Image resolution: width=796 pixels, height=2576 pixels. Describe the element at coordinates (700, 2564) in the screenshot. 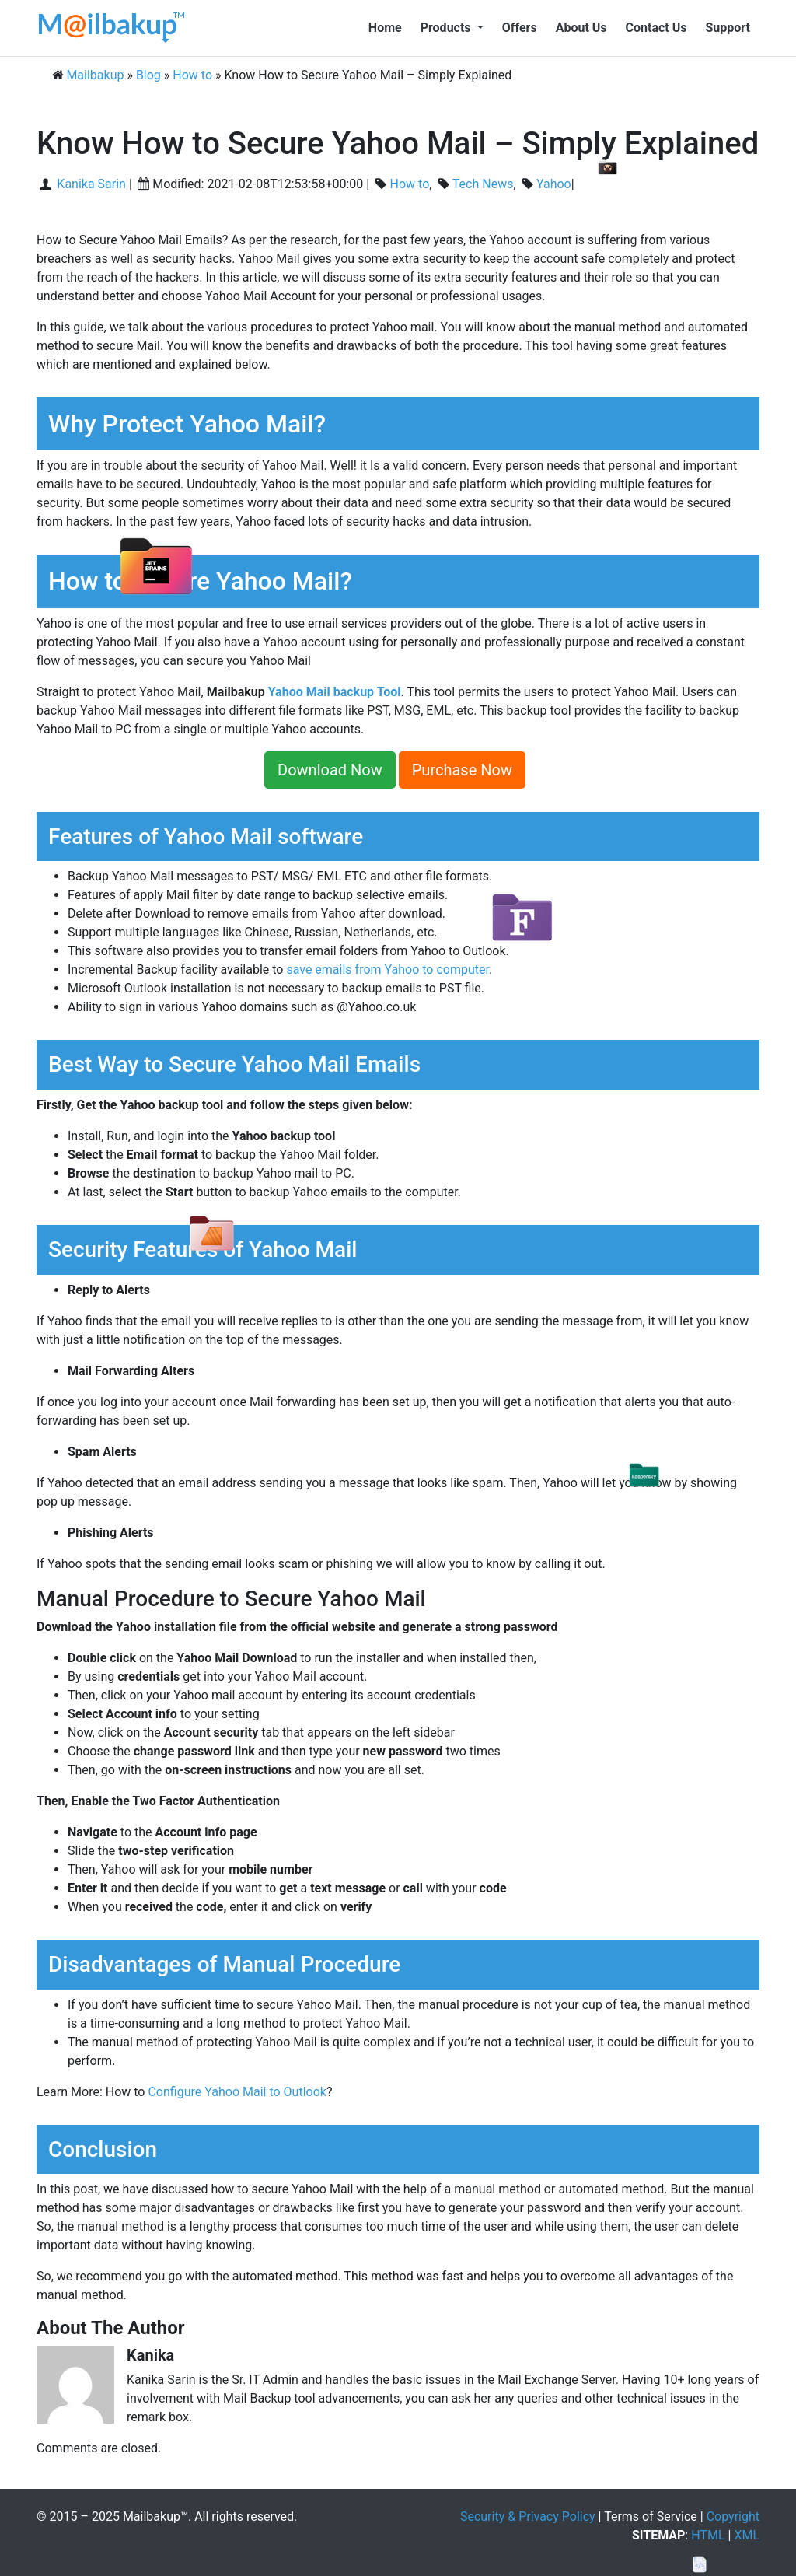

I see `an html template file` at that location.